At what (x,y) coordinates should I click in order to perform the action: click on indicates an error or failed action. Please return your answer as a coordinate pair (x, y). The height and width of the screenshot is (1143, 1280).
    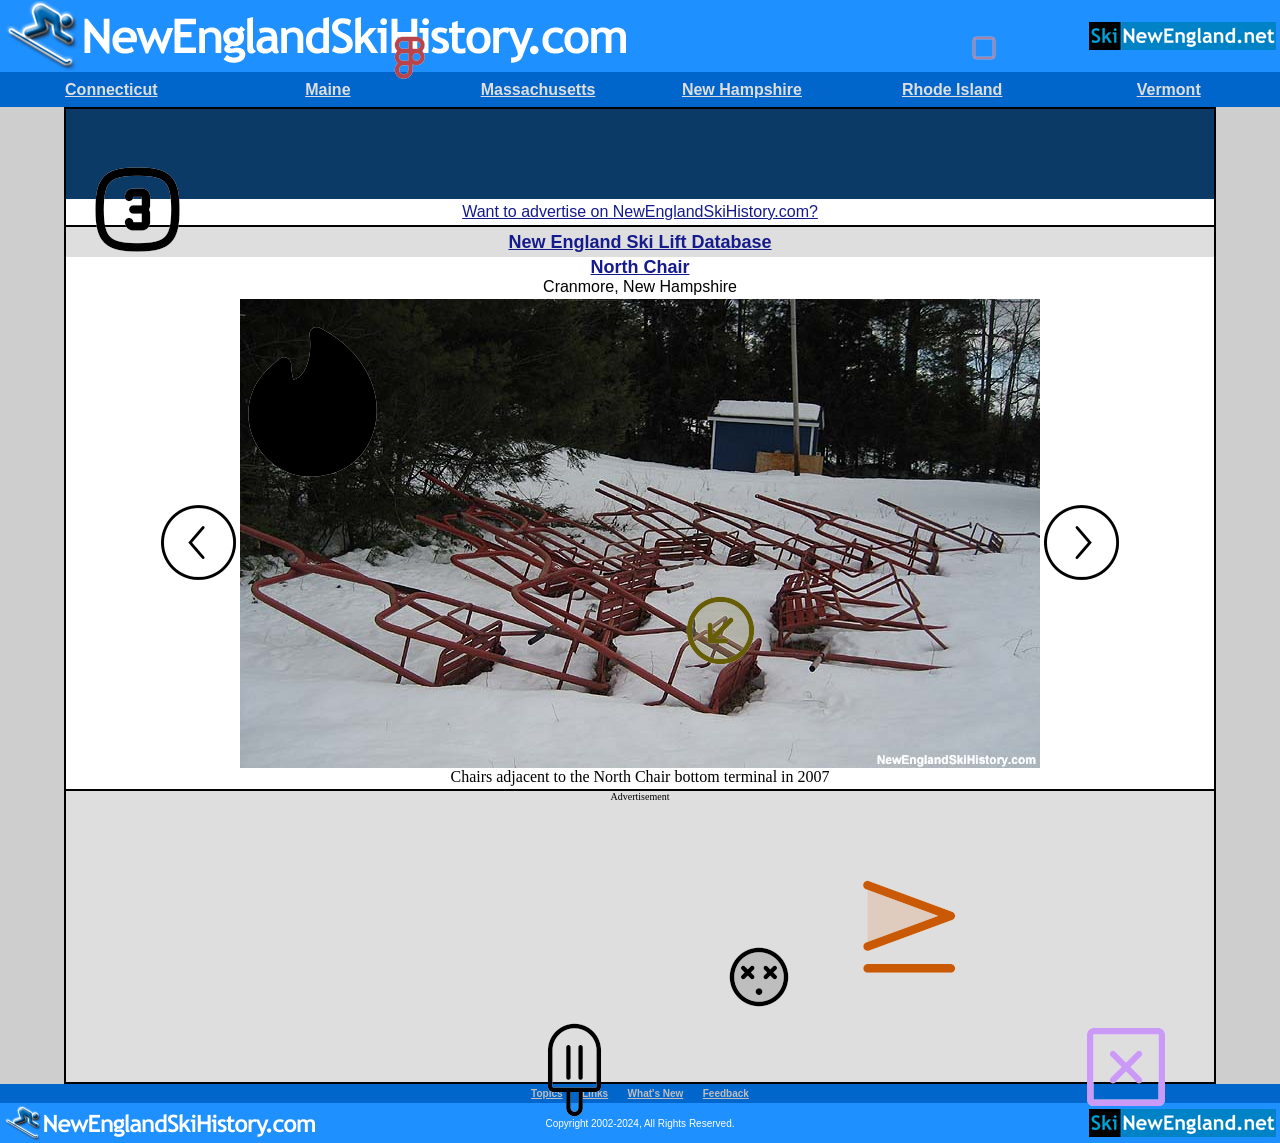
    Looking at the image, I should click on (759, 977).